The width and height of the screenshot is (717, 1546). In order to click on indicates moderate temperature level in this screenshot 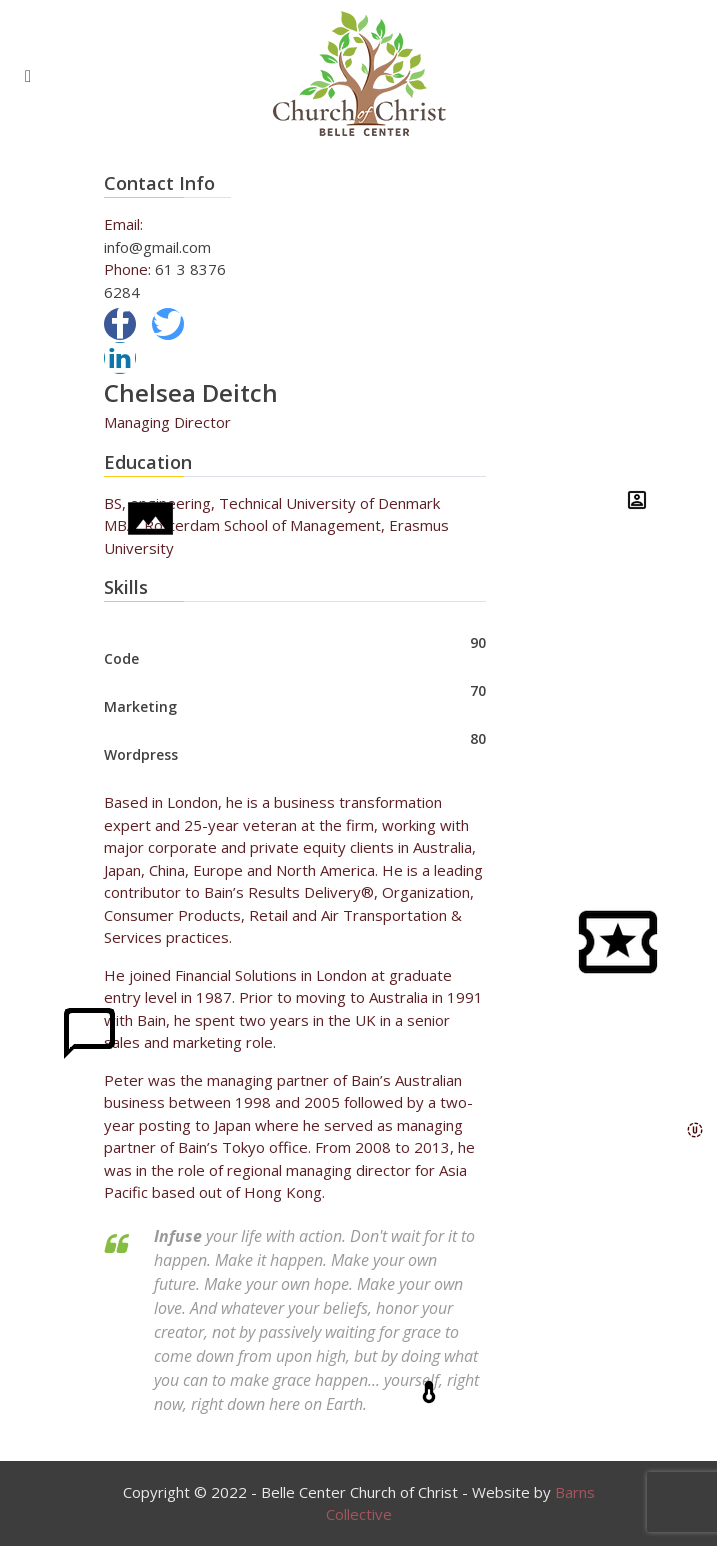, I will do `click(429, 1392)`.